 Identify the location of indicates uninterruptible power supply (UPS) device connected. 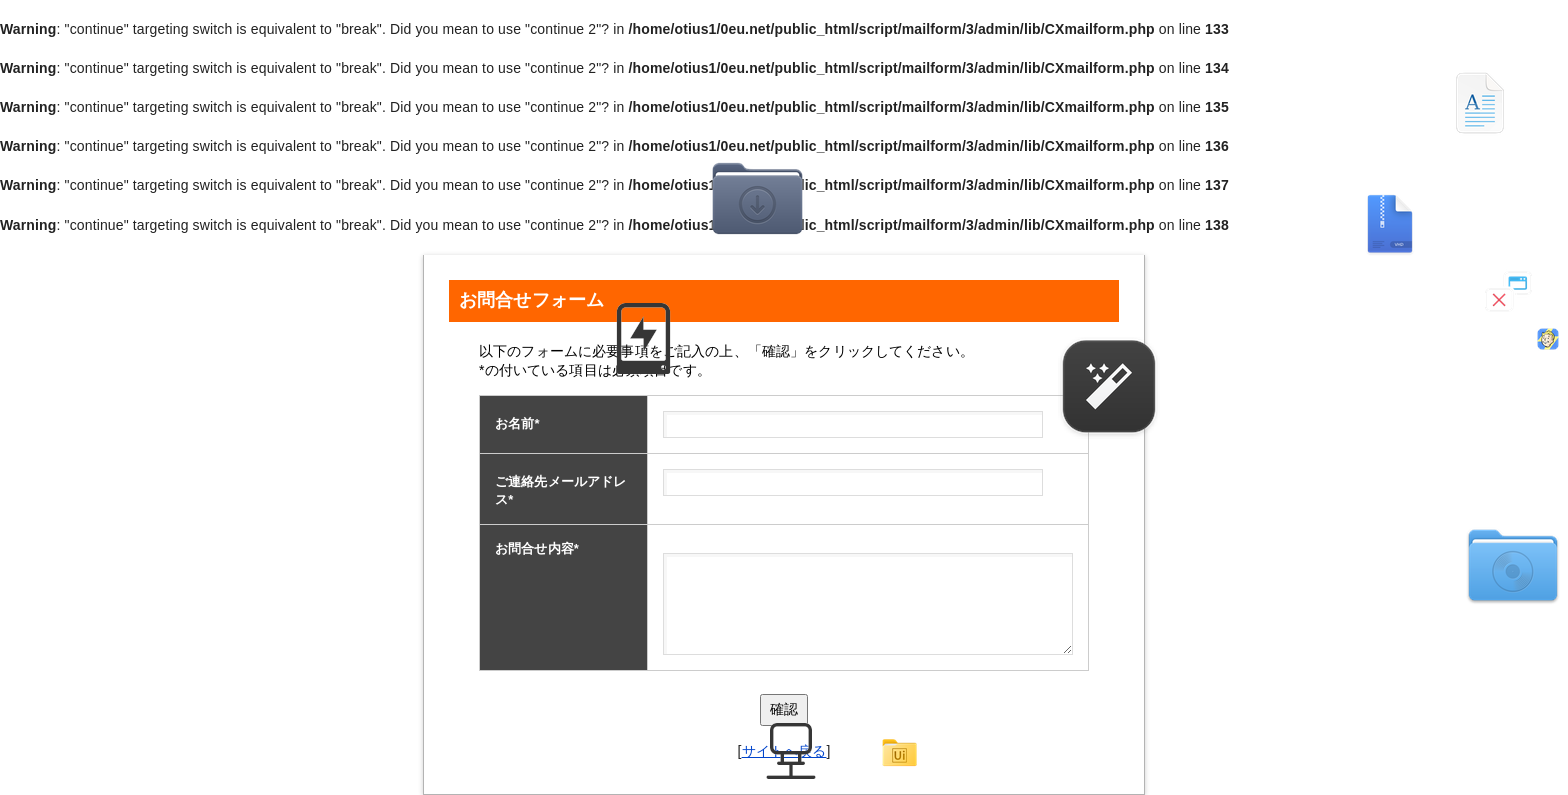
(643, 338).